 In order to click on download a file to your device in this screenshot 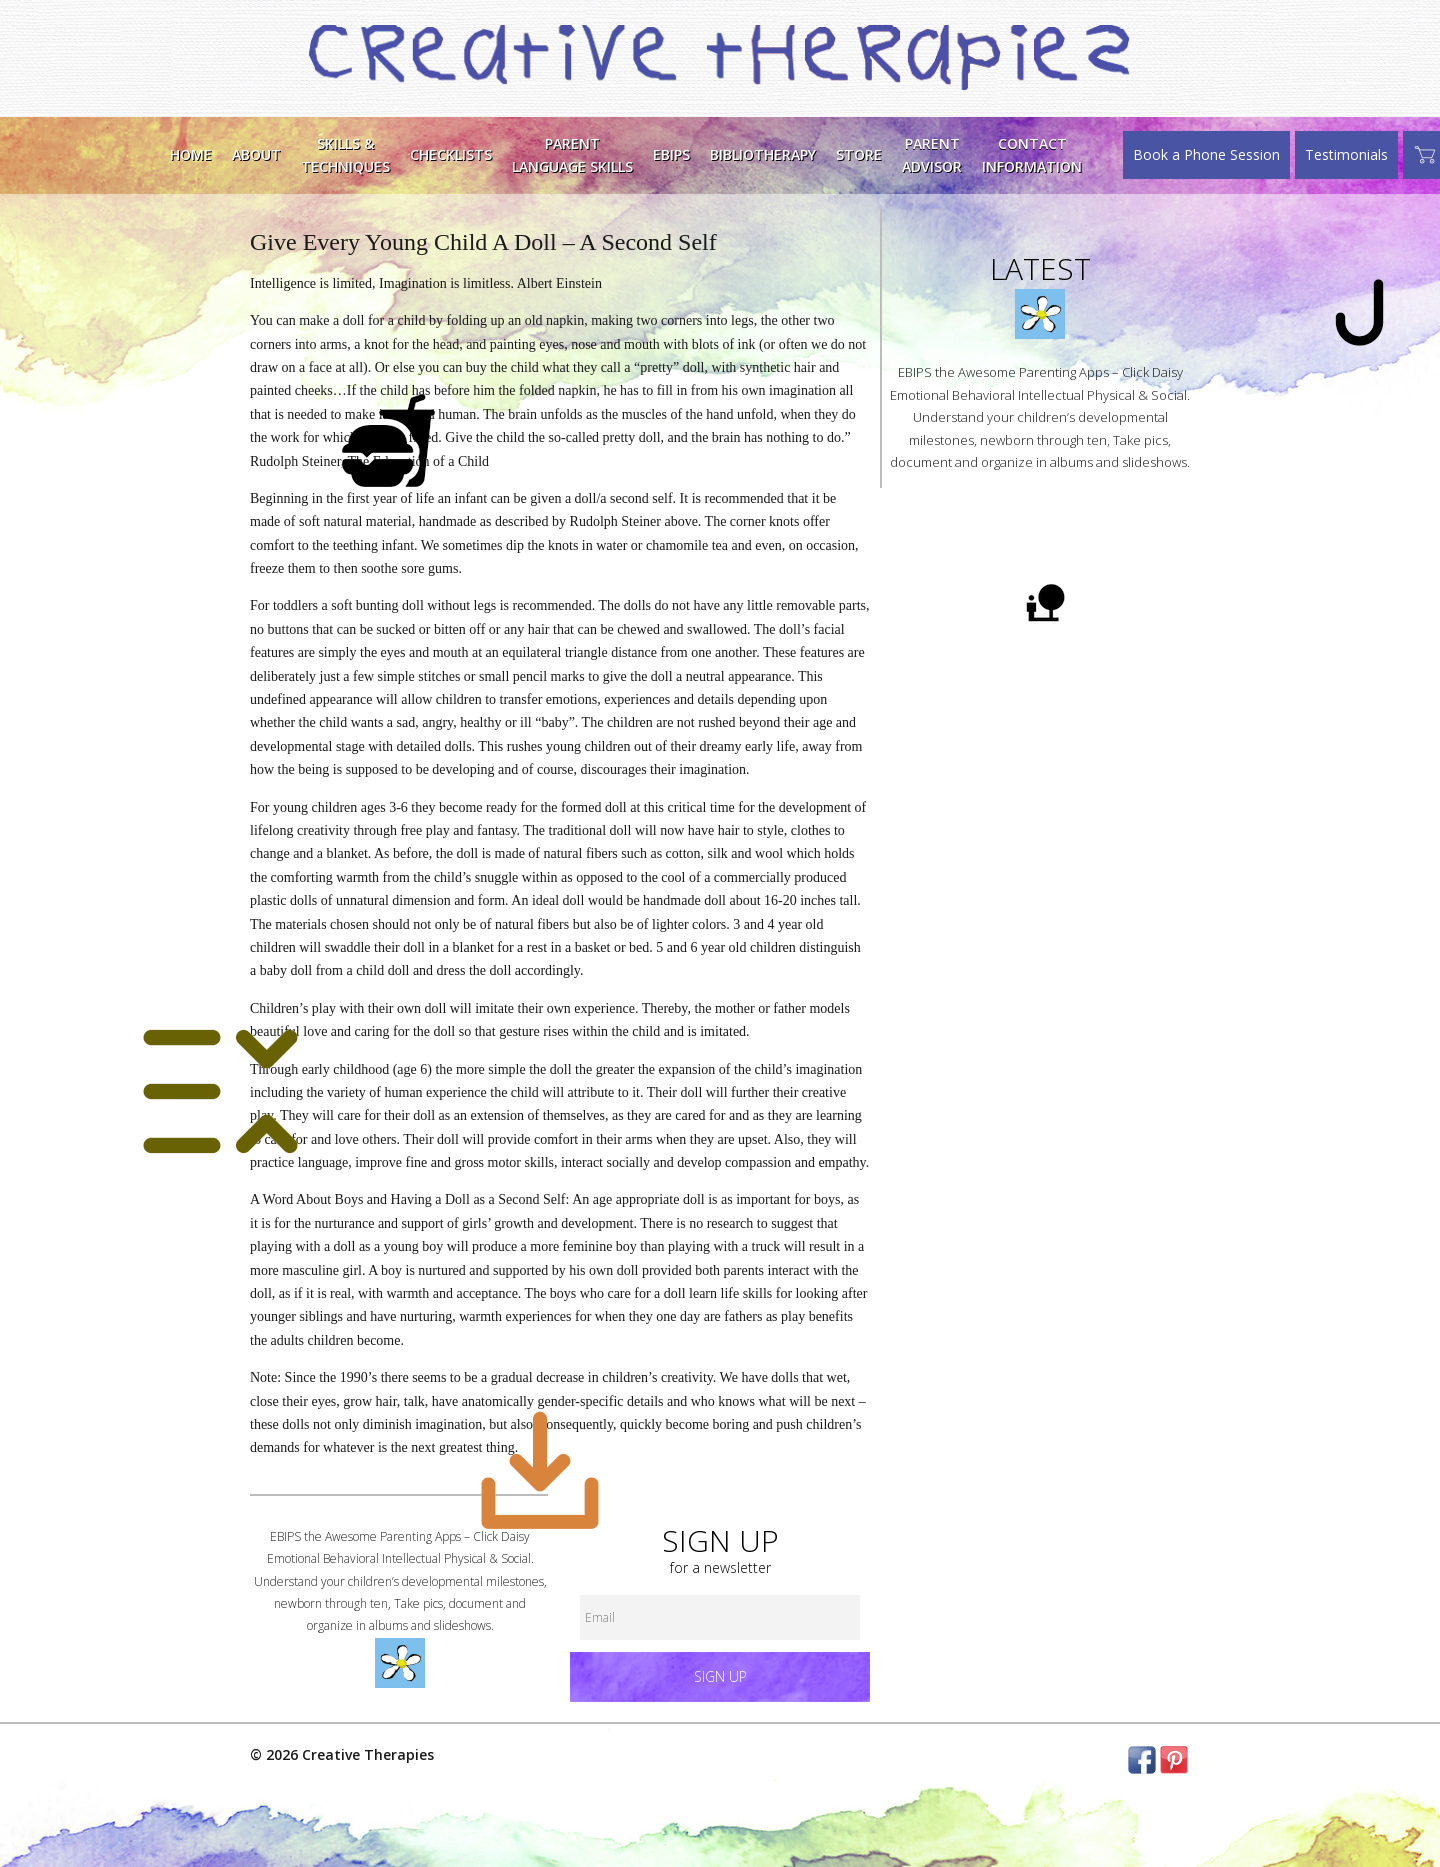, I will do `click(540, 1475)`.